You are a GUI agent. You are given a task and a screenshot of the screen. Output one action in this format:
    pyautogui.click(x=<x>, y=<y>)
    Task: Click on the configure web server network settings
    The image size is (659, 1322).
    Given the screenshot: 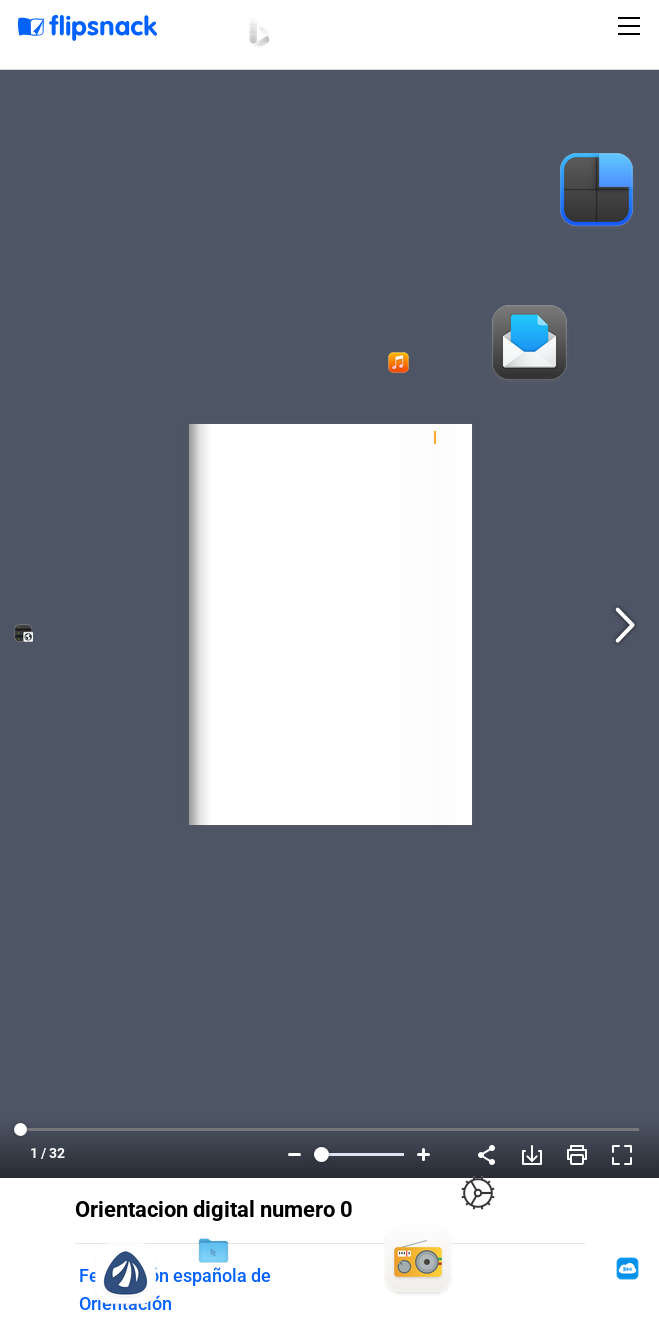 What is the action you would take?
    pyautogui.click(x=23, y=633)
    